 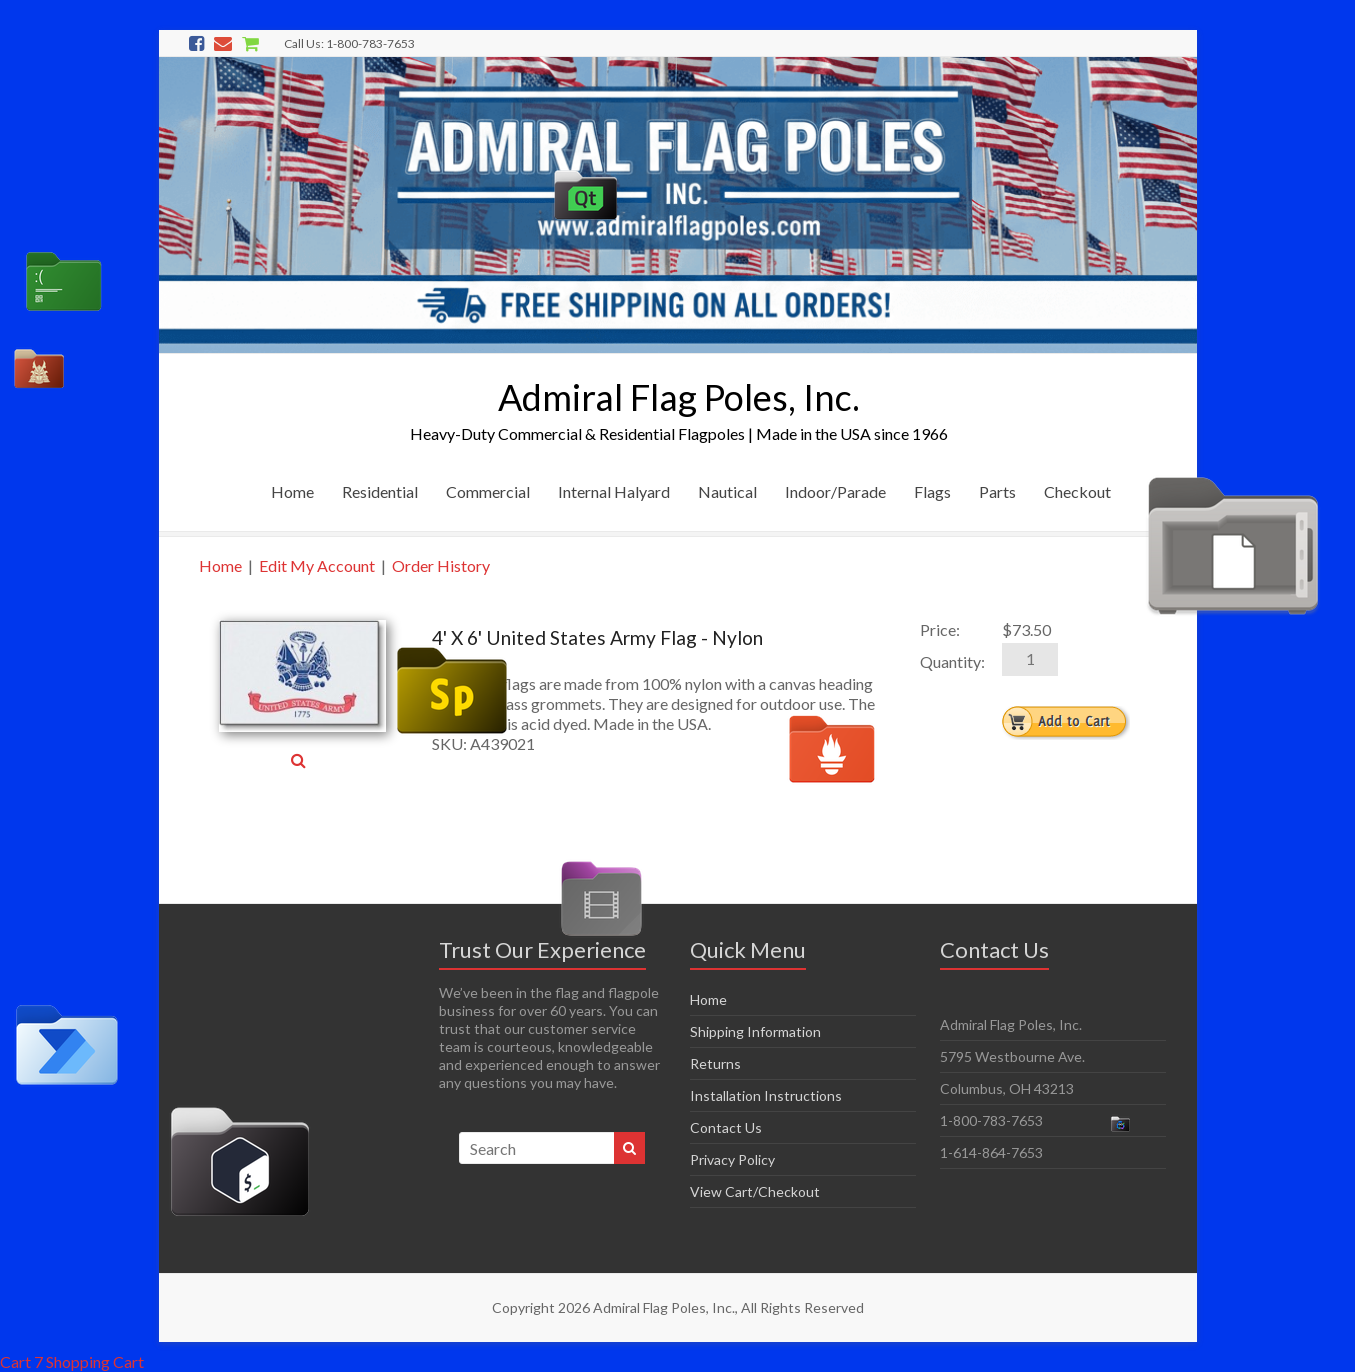 I want to click on open Microsoft Power Automate project files, so click(x=66, y=1047).